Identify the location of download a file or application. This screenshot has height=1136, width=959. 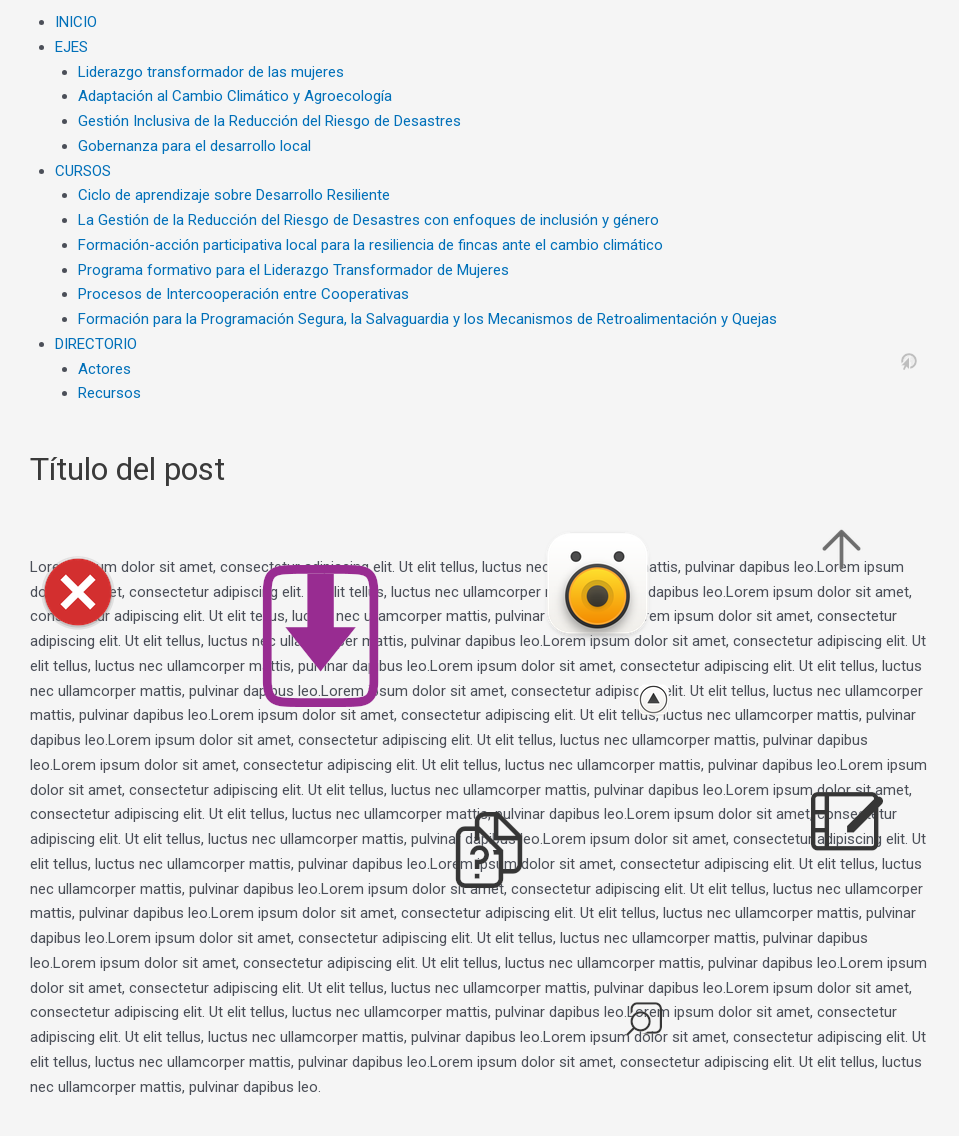
(325, 636).